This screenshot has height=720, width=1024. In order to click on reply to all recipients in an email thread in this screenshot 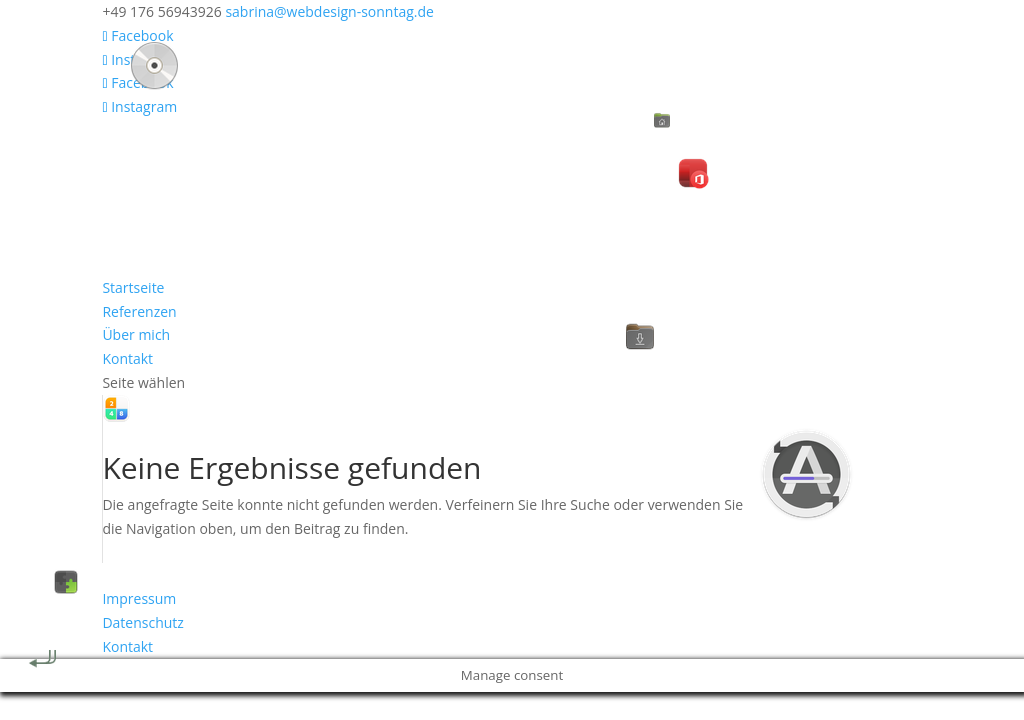, I will do `click(42, 657)`.